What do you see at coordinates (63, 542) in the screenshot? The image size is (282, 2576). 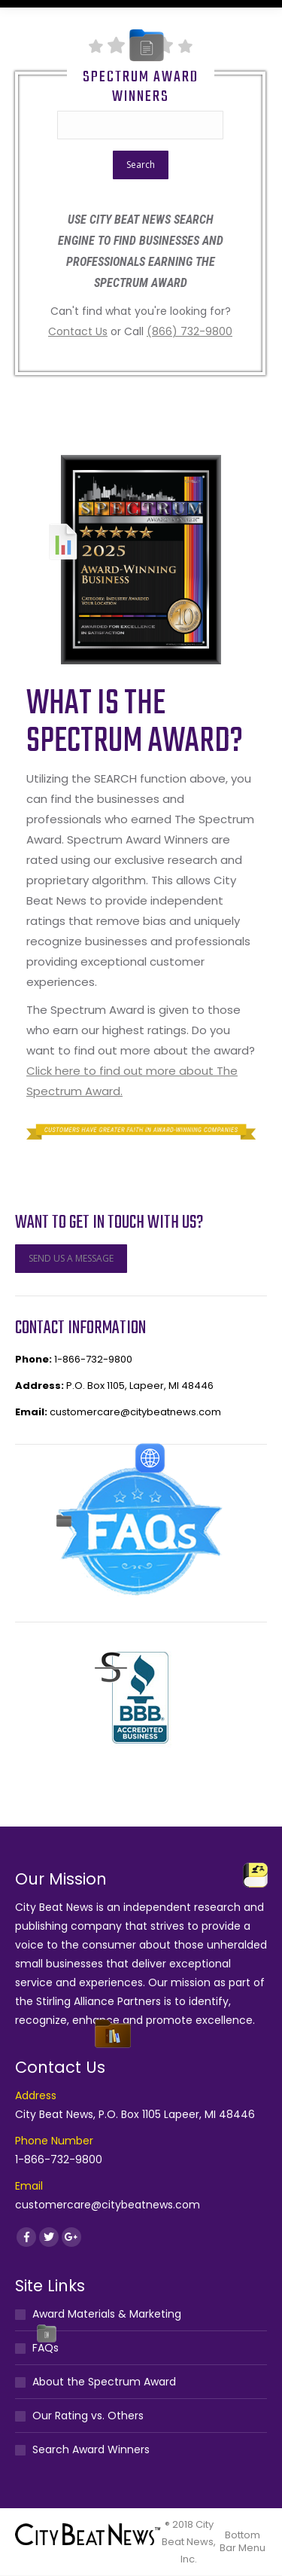 I see `open an opendocument chart file` at bounding box center [63, 542].